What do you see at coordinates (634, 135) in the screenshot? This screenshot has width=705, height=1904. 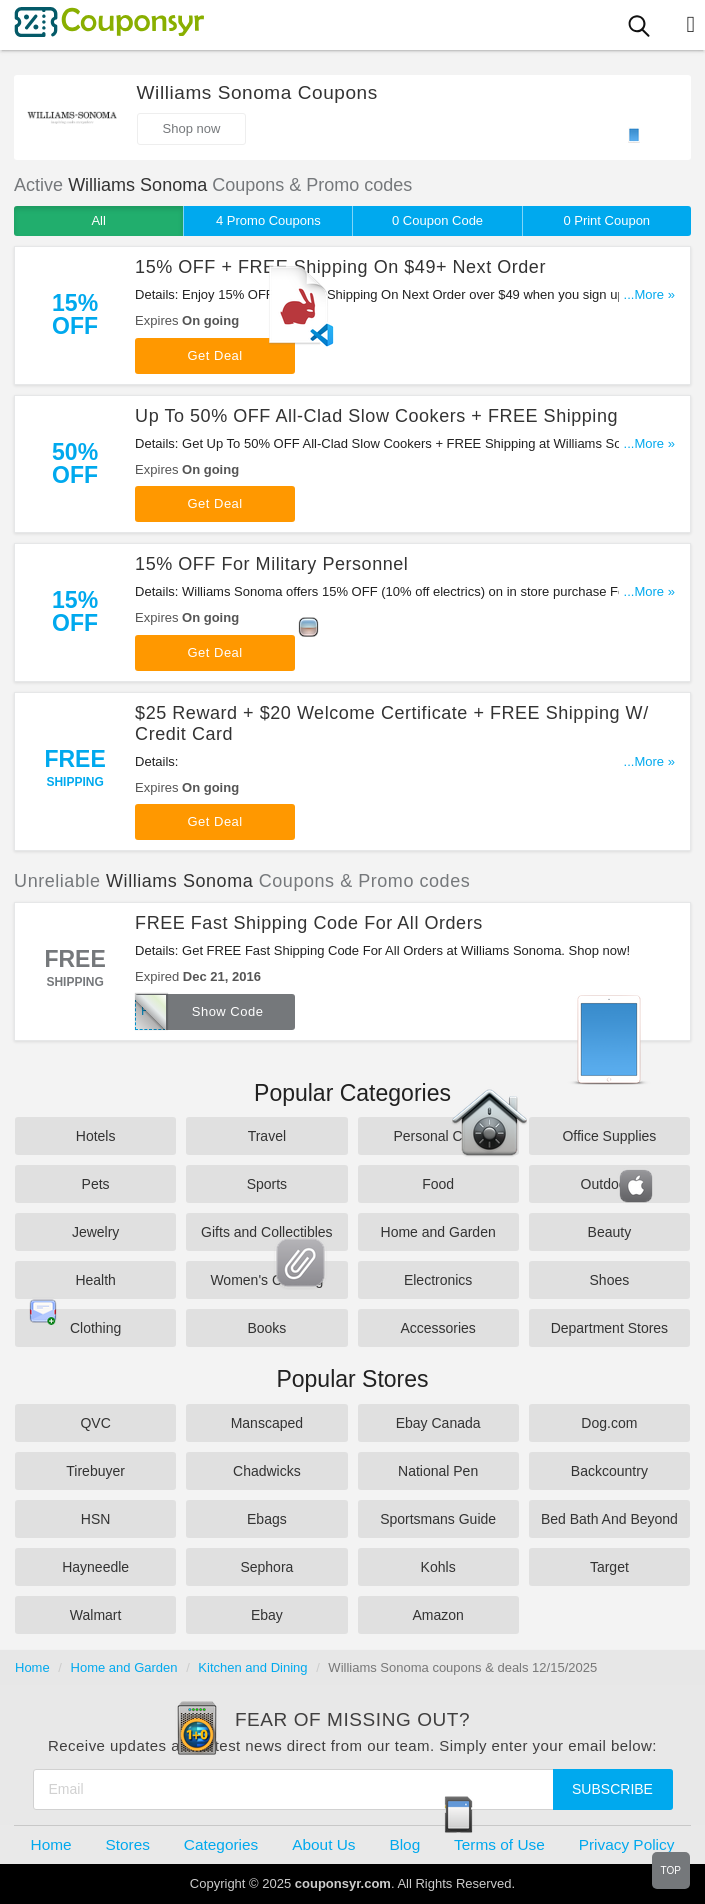 I see `iPad device connected to this computer` at bounding box center [634, 135].